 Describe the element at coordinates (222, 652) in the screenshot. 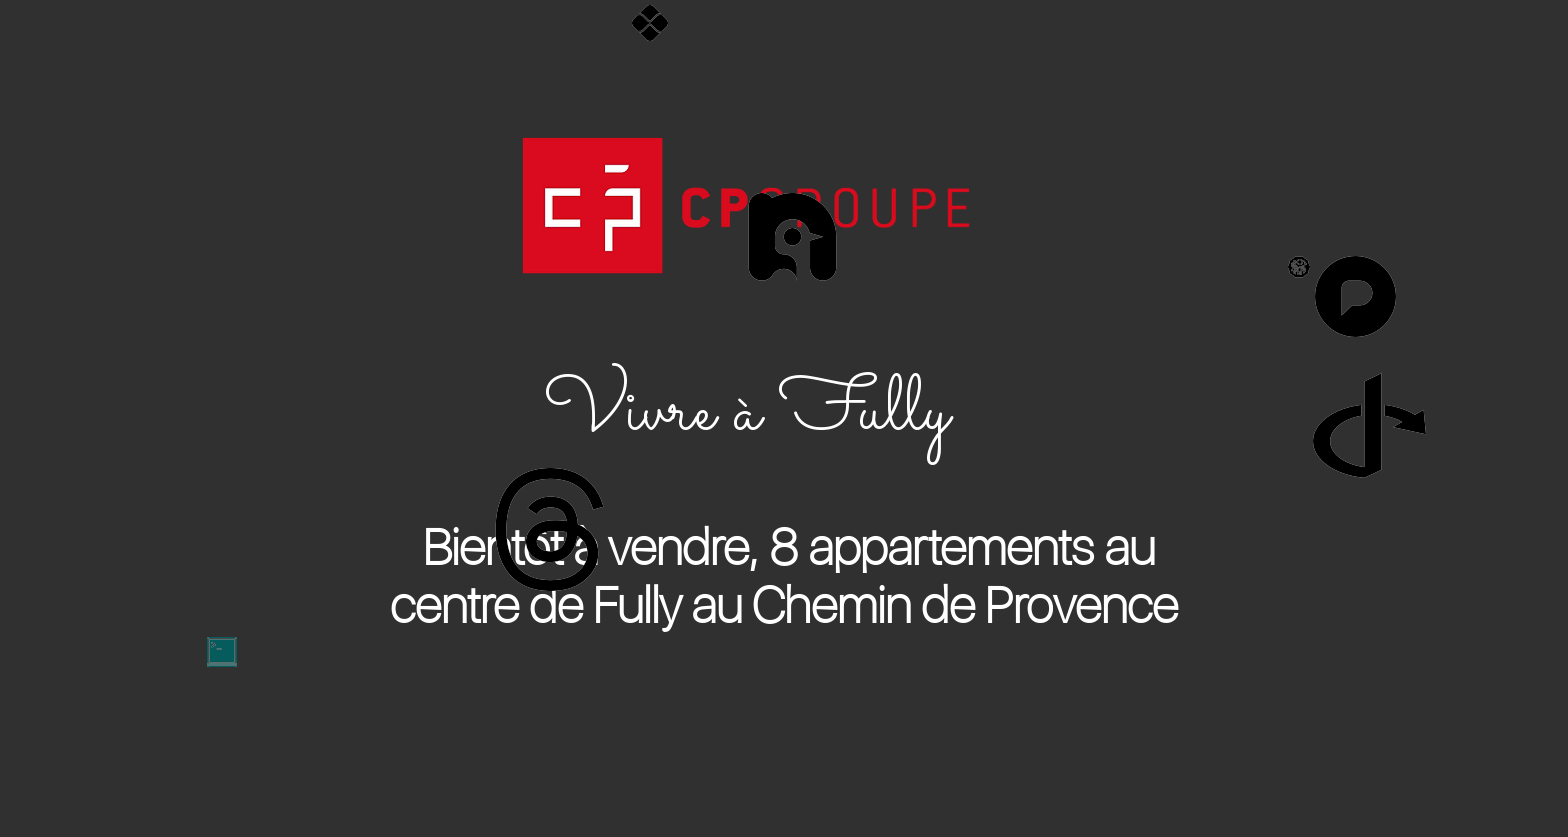

I see `open gnome terminal application` at that location.